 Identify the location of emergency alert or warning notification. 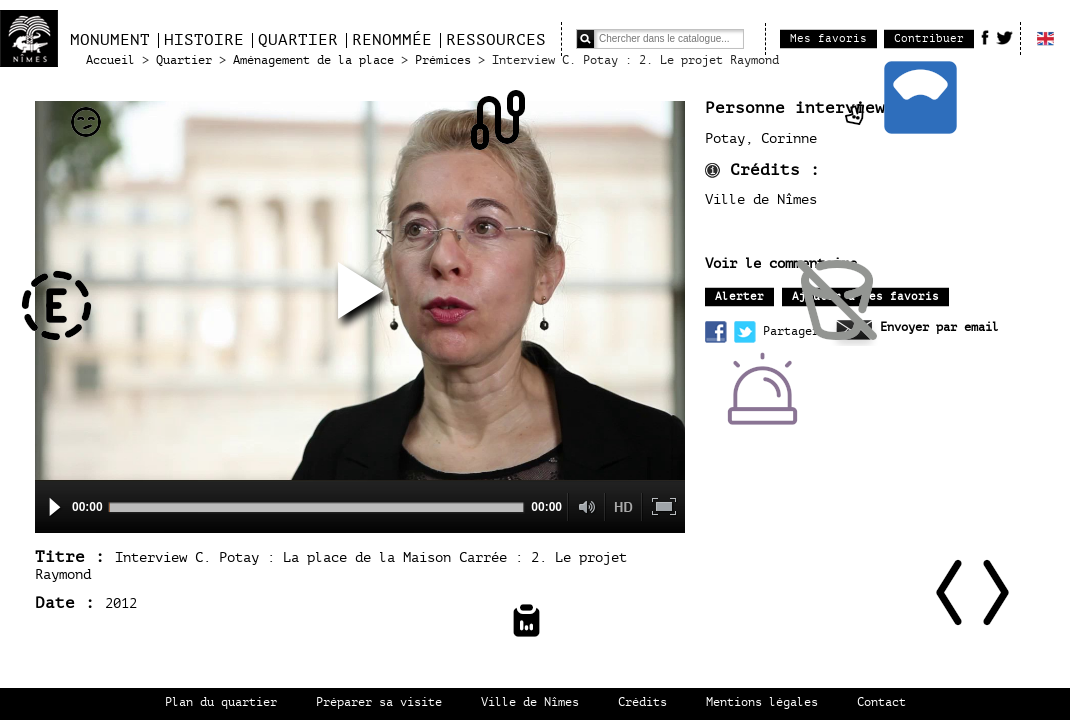
(762, 395).